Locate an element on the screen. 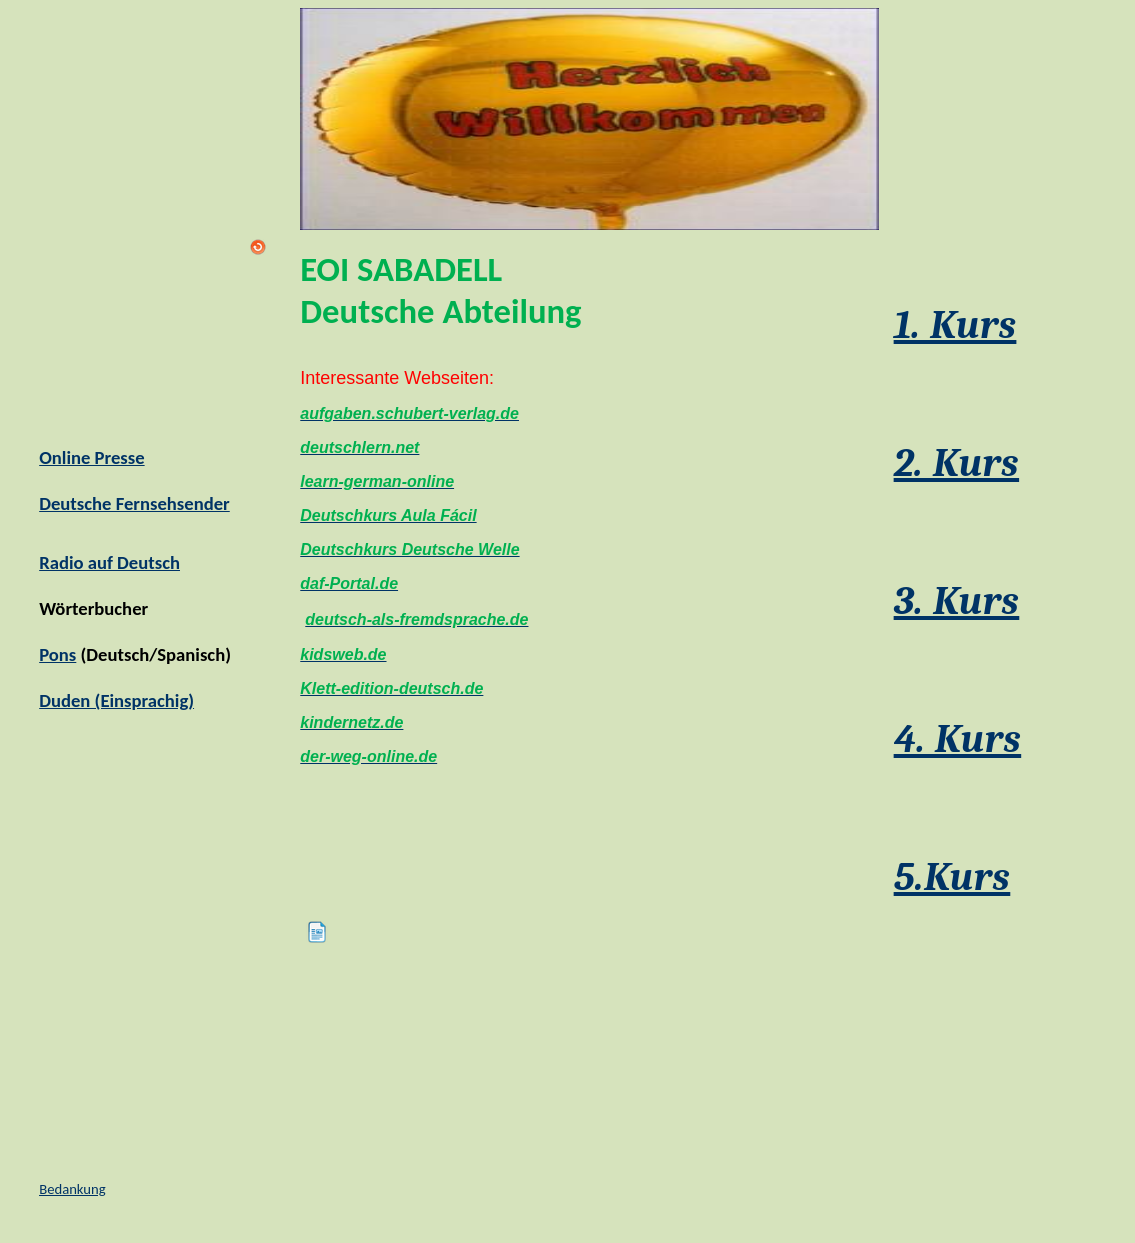 This screenshot has width=1135, height=1243. open livepatch settings to manage kernel updates is located at coordinates (258, 247).